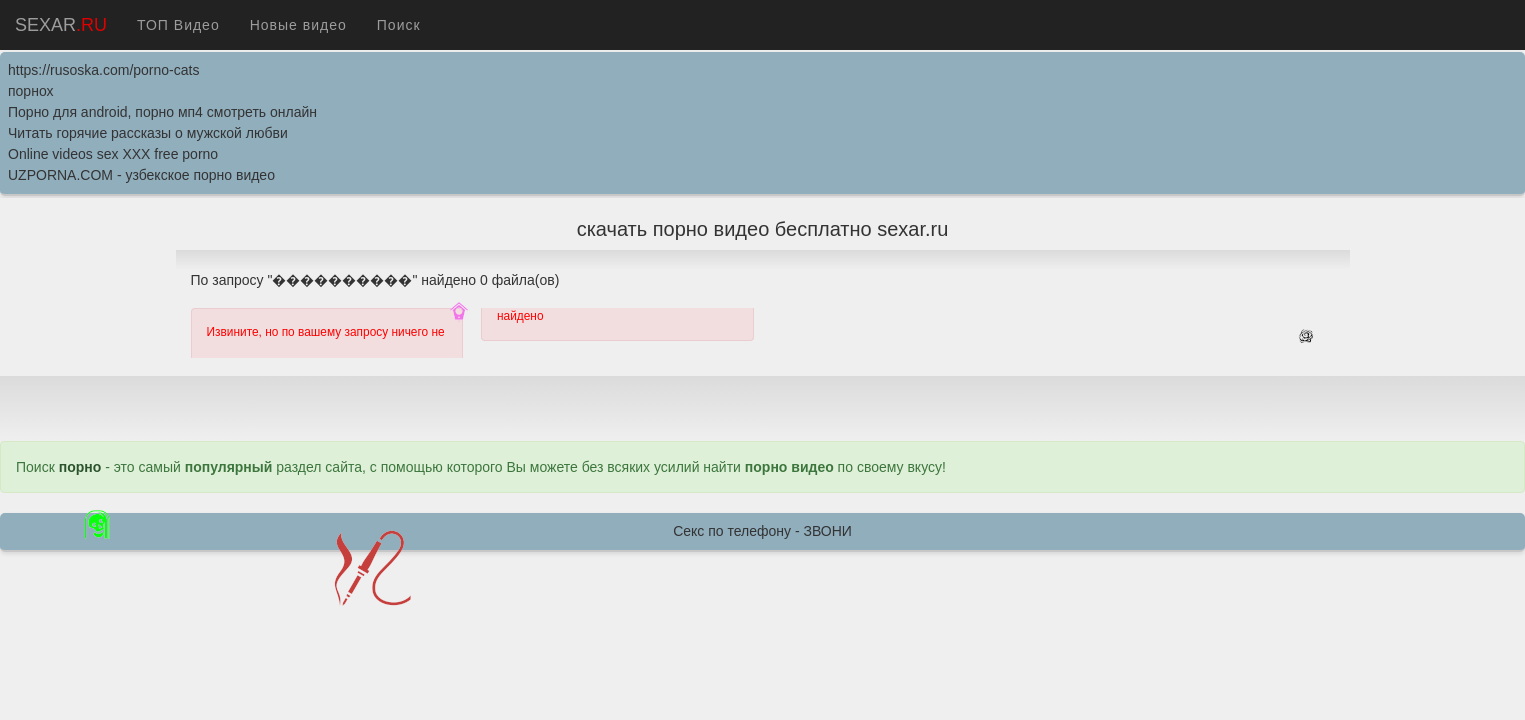  I want to click on indicates empty state or no results found, so click(1306, 336).